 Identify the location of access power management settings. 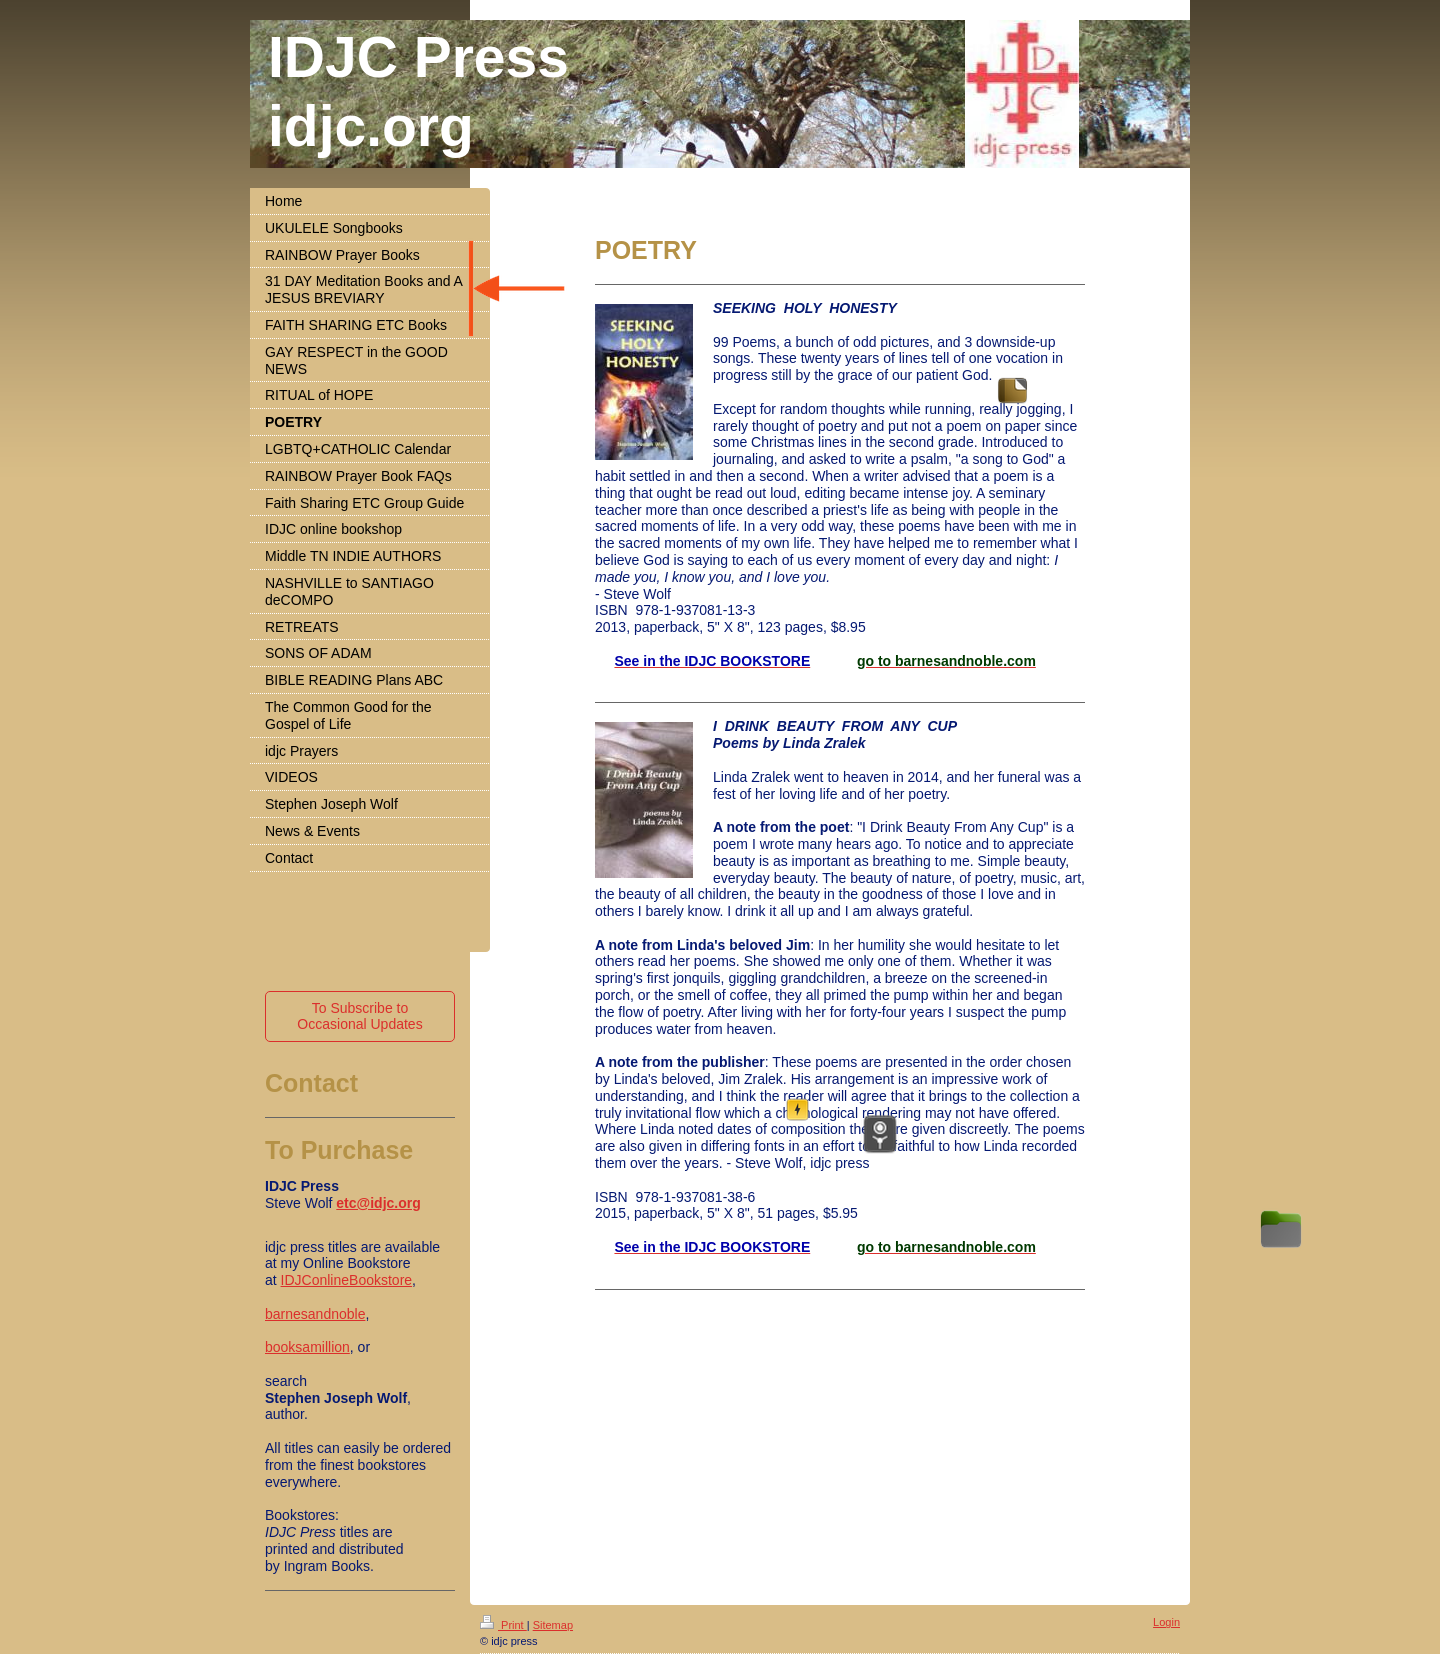
(797, 1109).